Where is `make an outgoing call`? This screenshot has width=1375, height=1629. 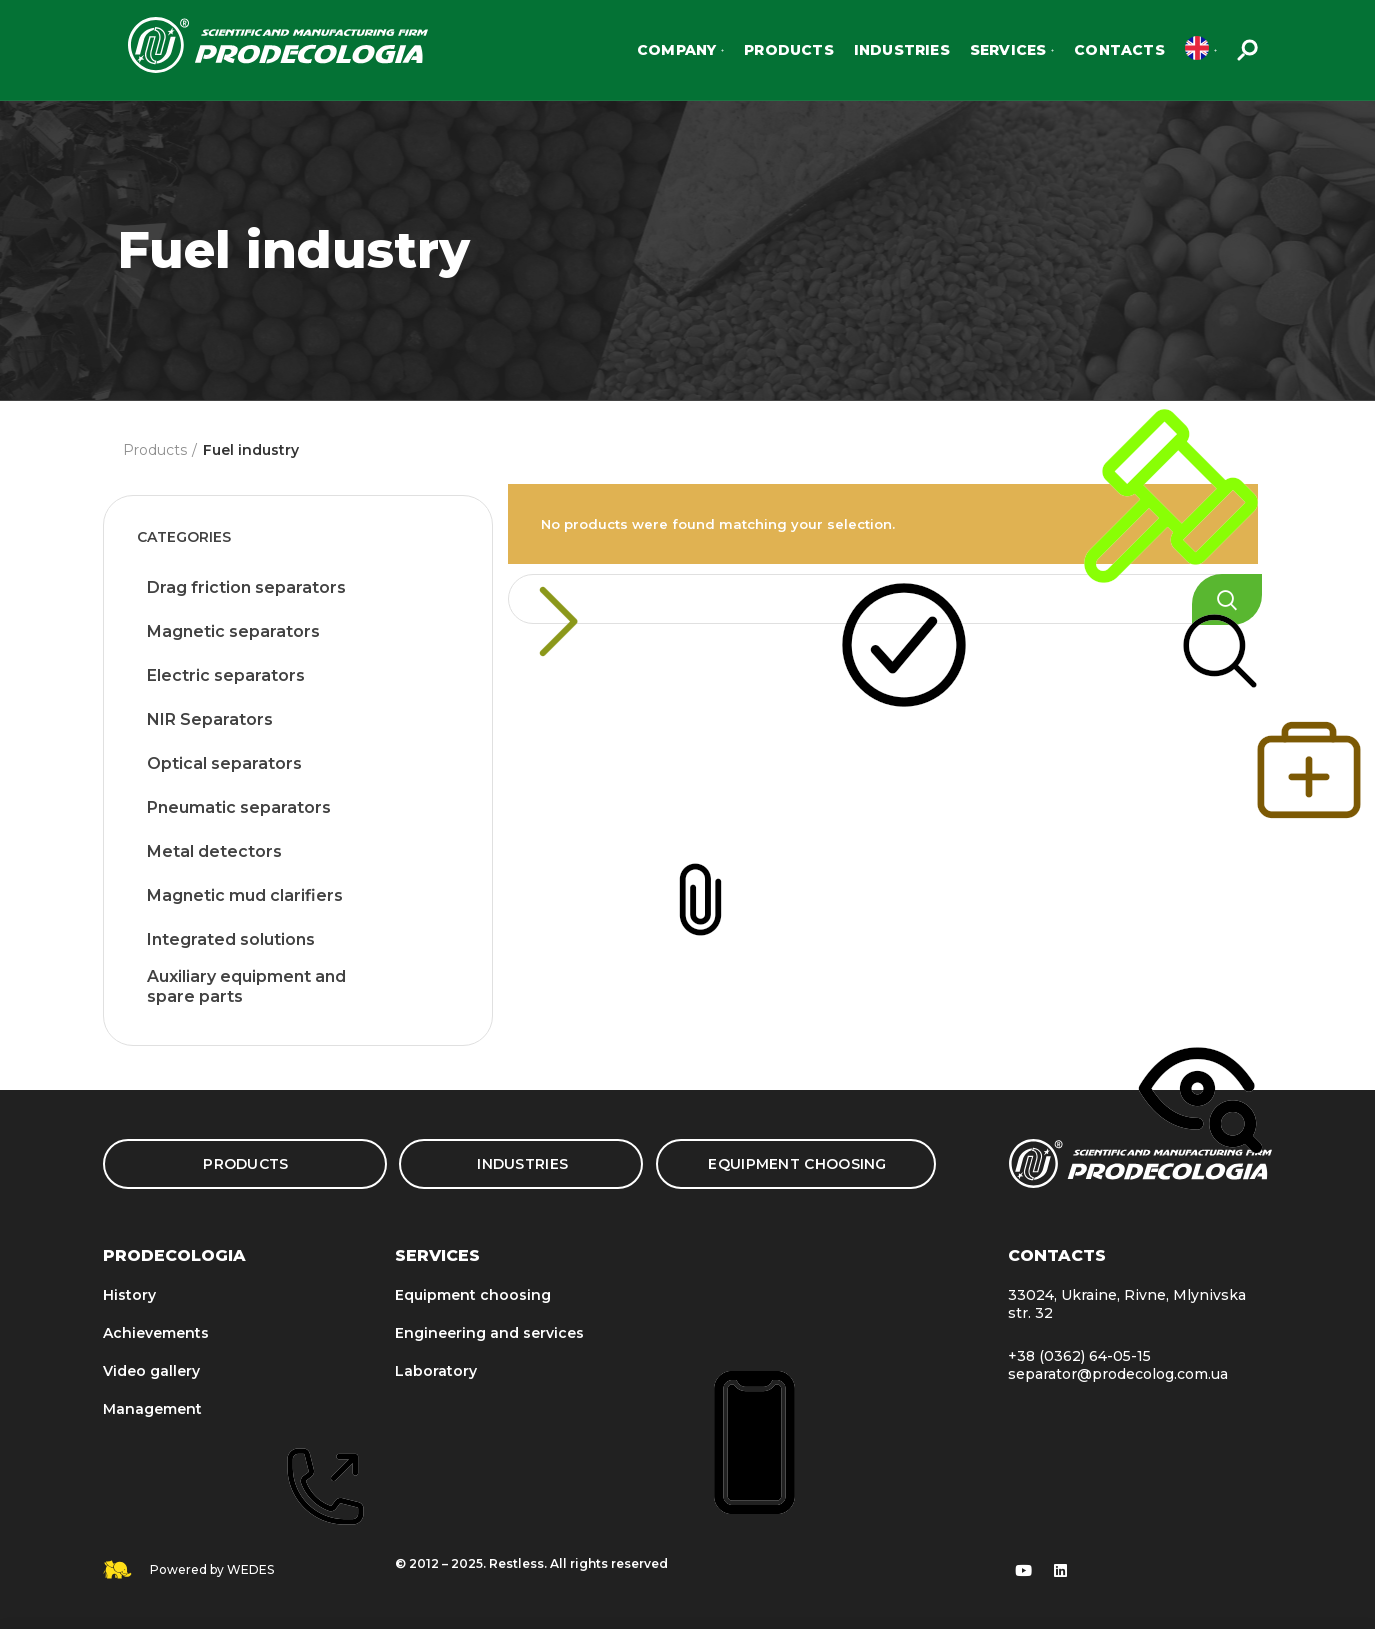 make an outgoing call is located at coordinates (325, 1486).